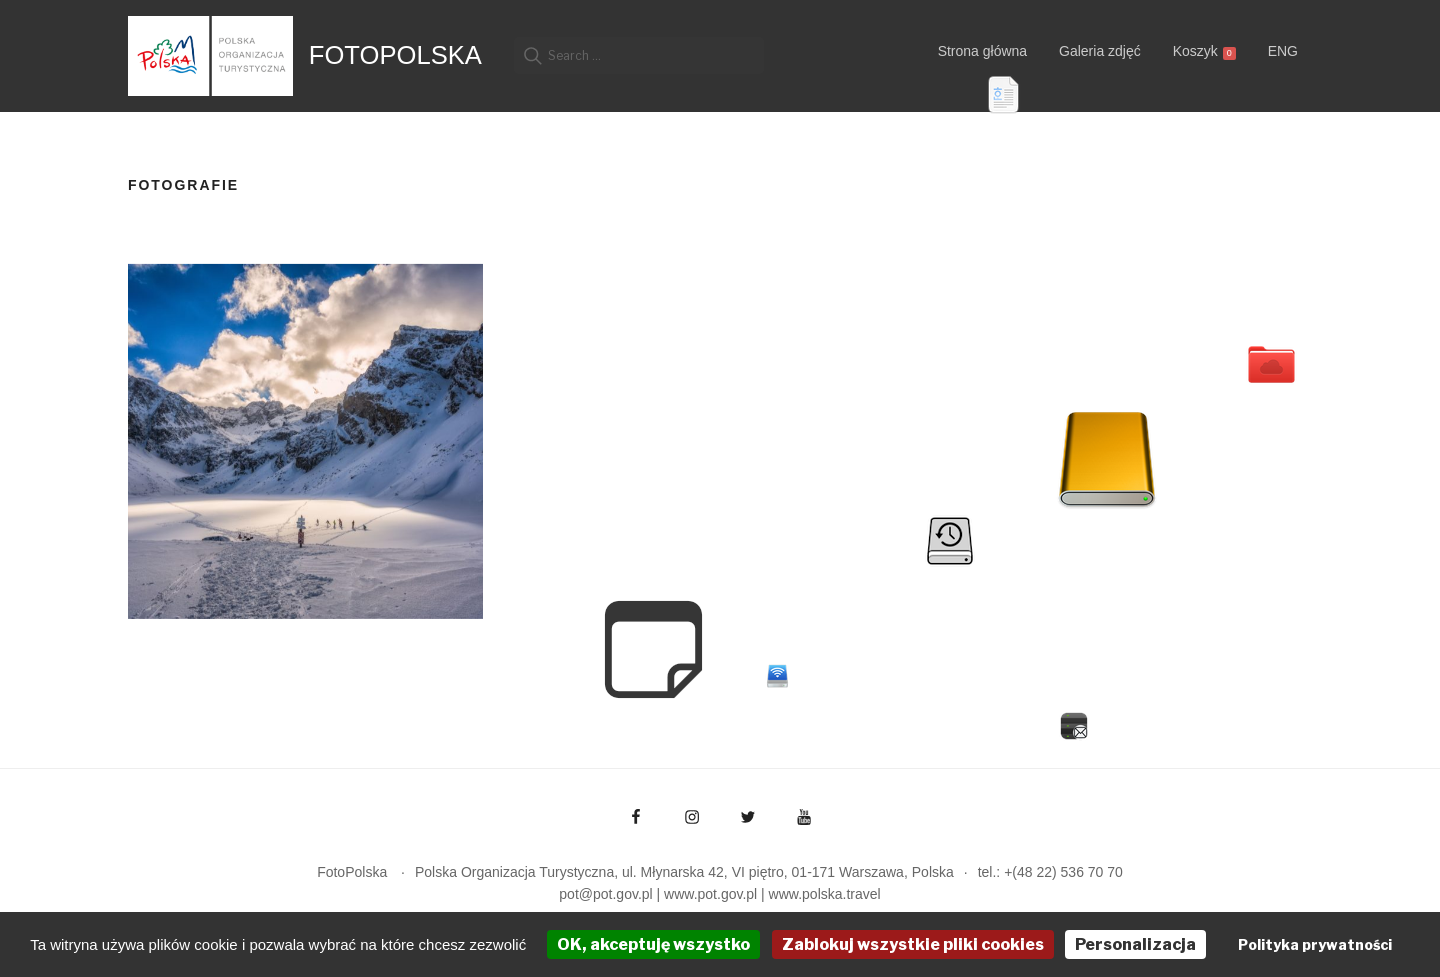  What do you see at coordinates (1107, 459) in the screenshot?
I see `access external USB hard drive` at bounding box center [1107, 459].